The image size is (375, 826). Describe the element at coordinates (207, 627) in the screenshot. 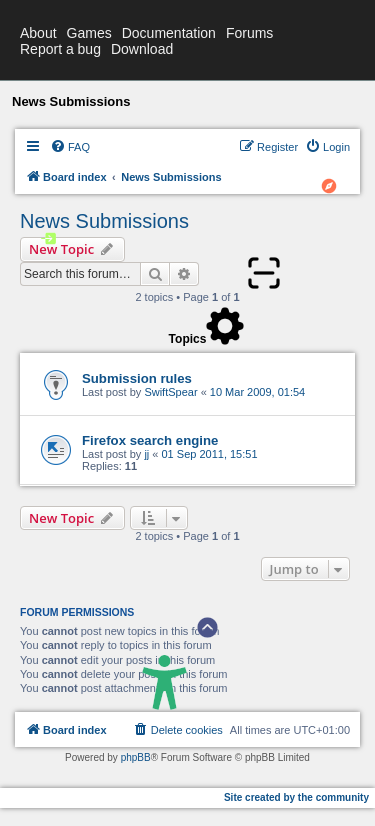

I see `scroll to top of page` at that location.